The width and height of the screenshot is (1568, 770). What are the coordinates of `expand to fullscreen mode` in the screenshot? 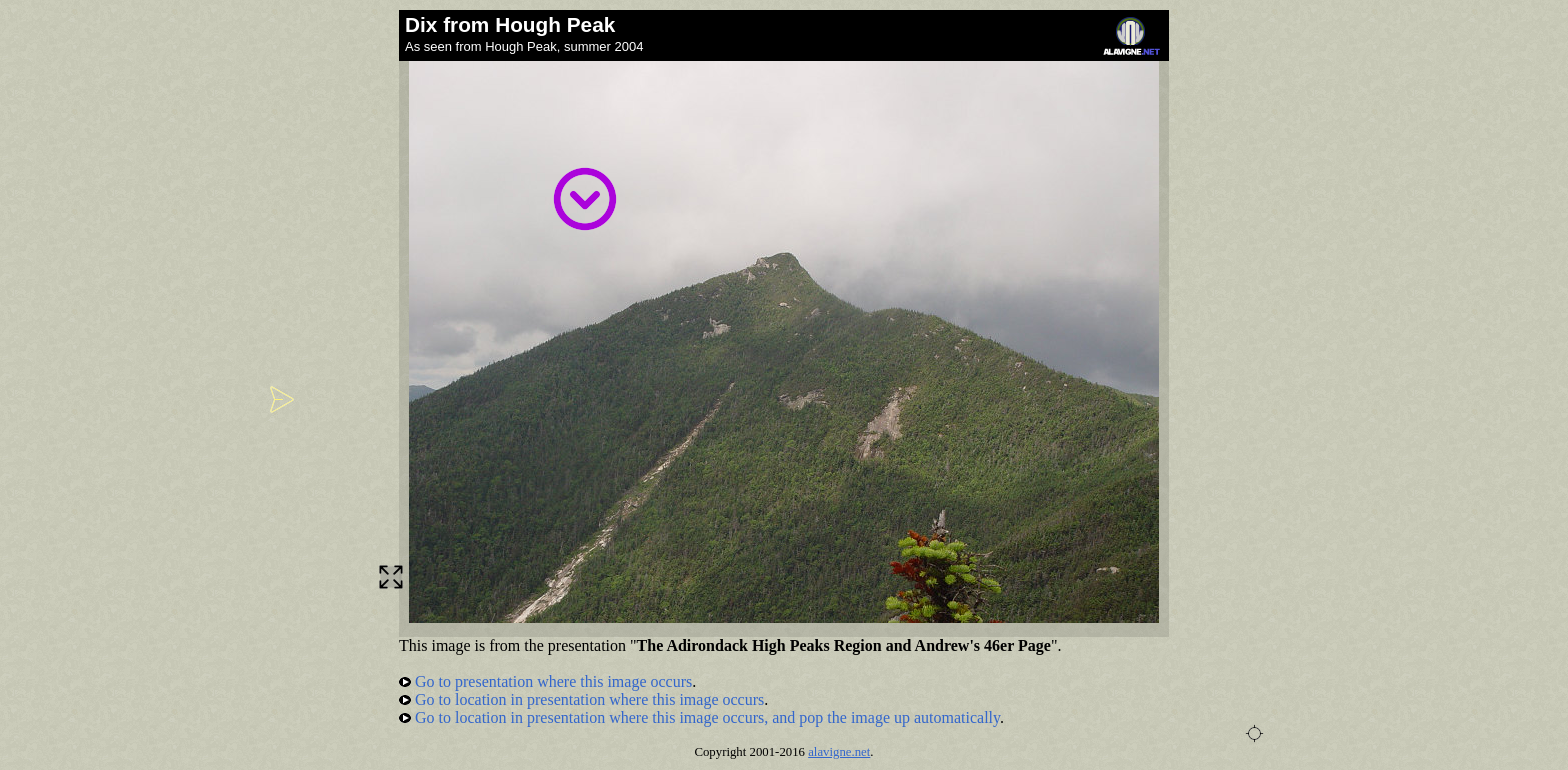 It's located at (391, 577).